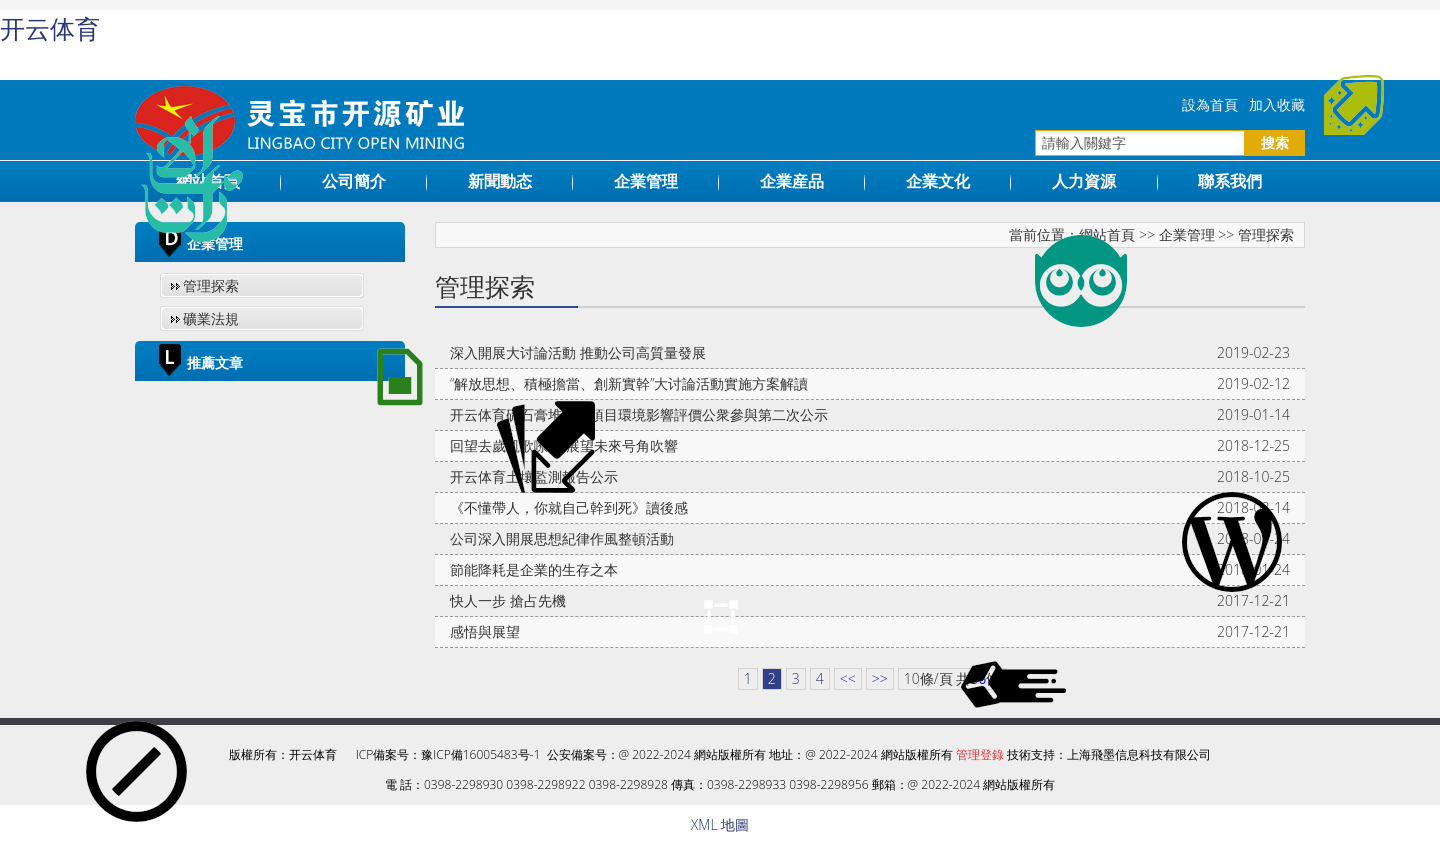 The image size is (1440, 845). What do you see at coordinates (1081, 281) in the screenshot?
I see `visit ulule crowdfunding platform` at bounding box center [1081, 281].